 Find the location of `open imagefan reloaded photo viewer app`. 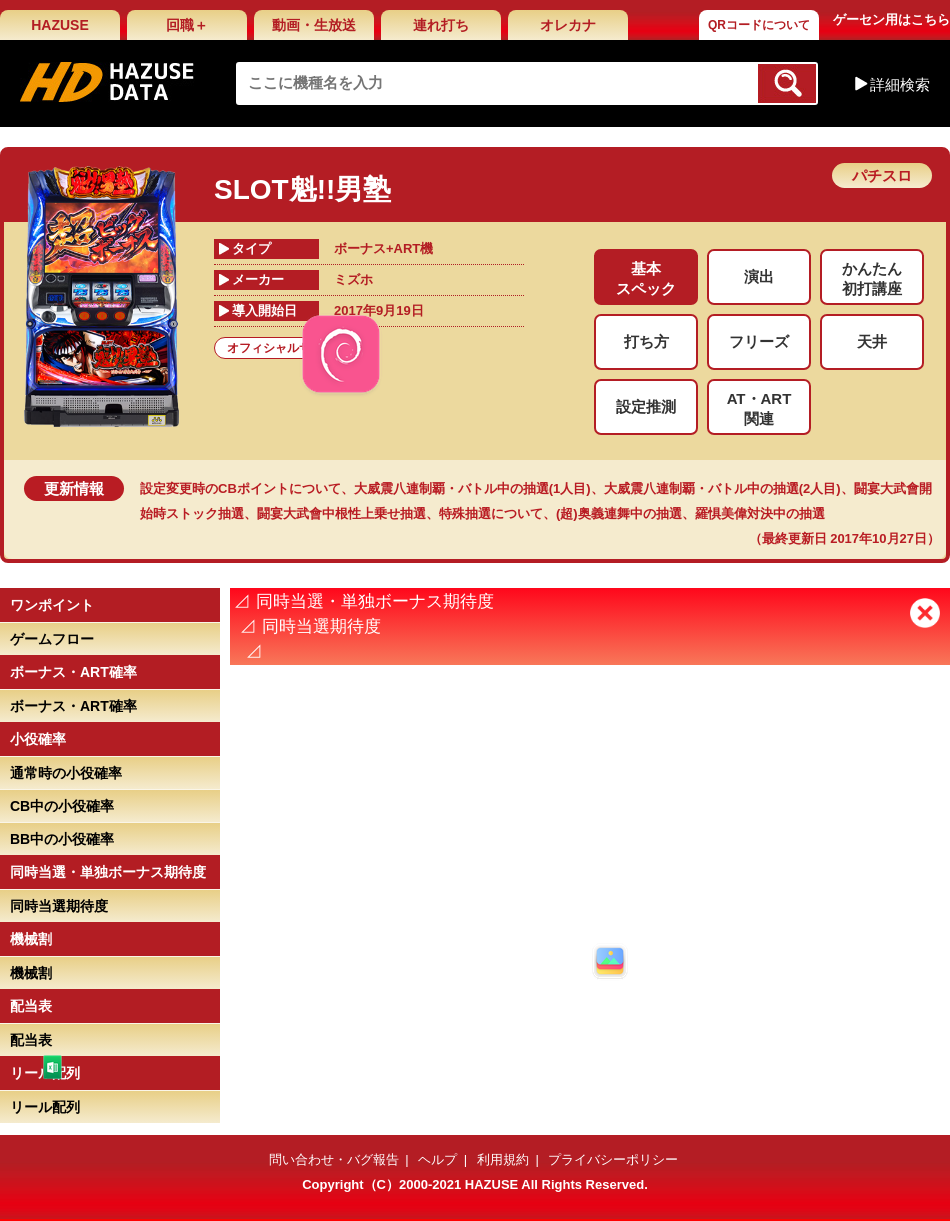

open imagefan reloaded photo viewer app is located at coordinates (610, 961).